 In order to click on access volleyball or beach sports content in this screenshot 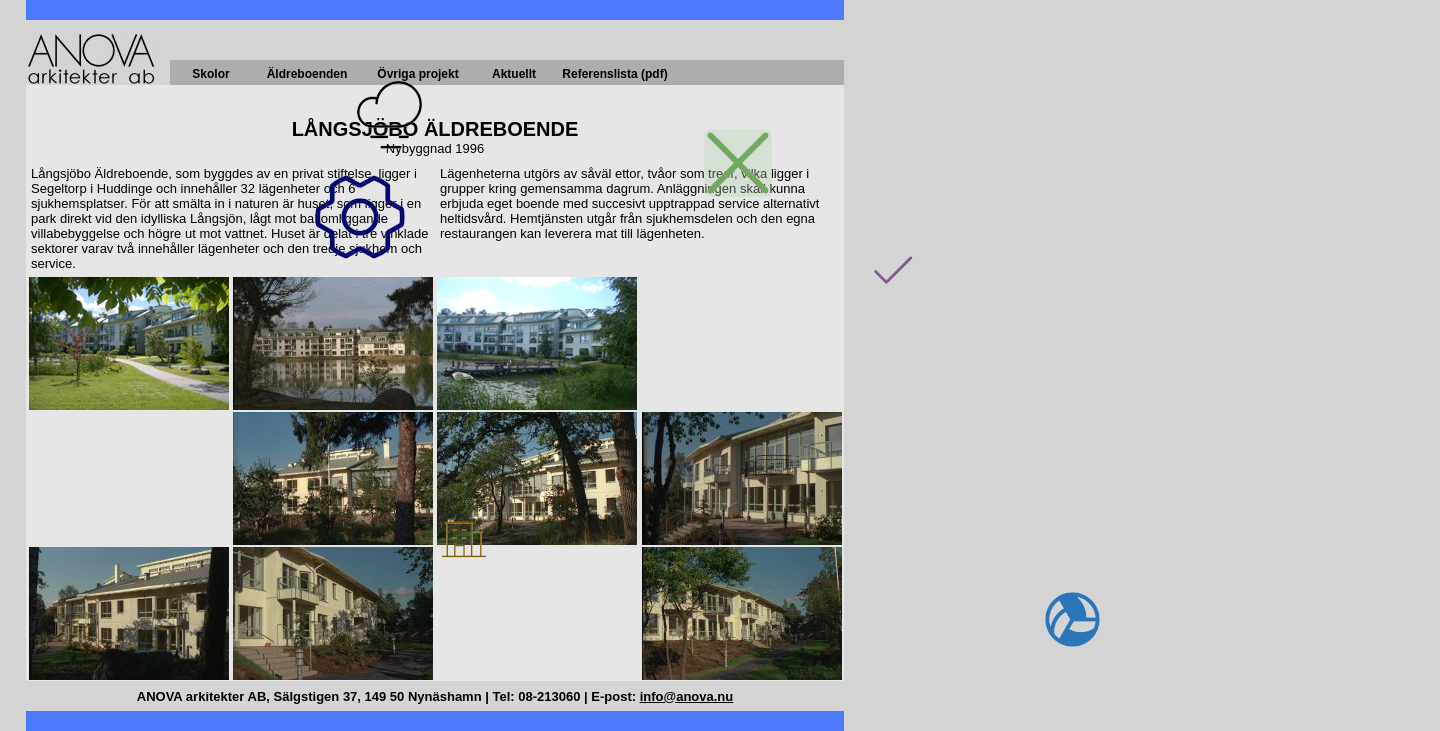, I will do `click(1072, 619)`.